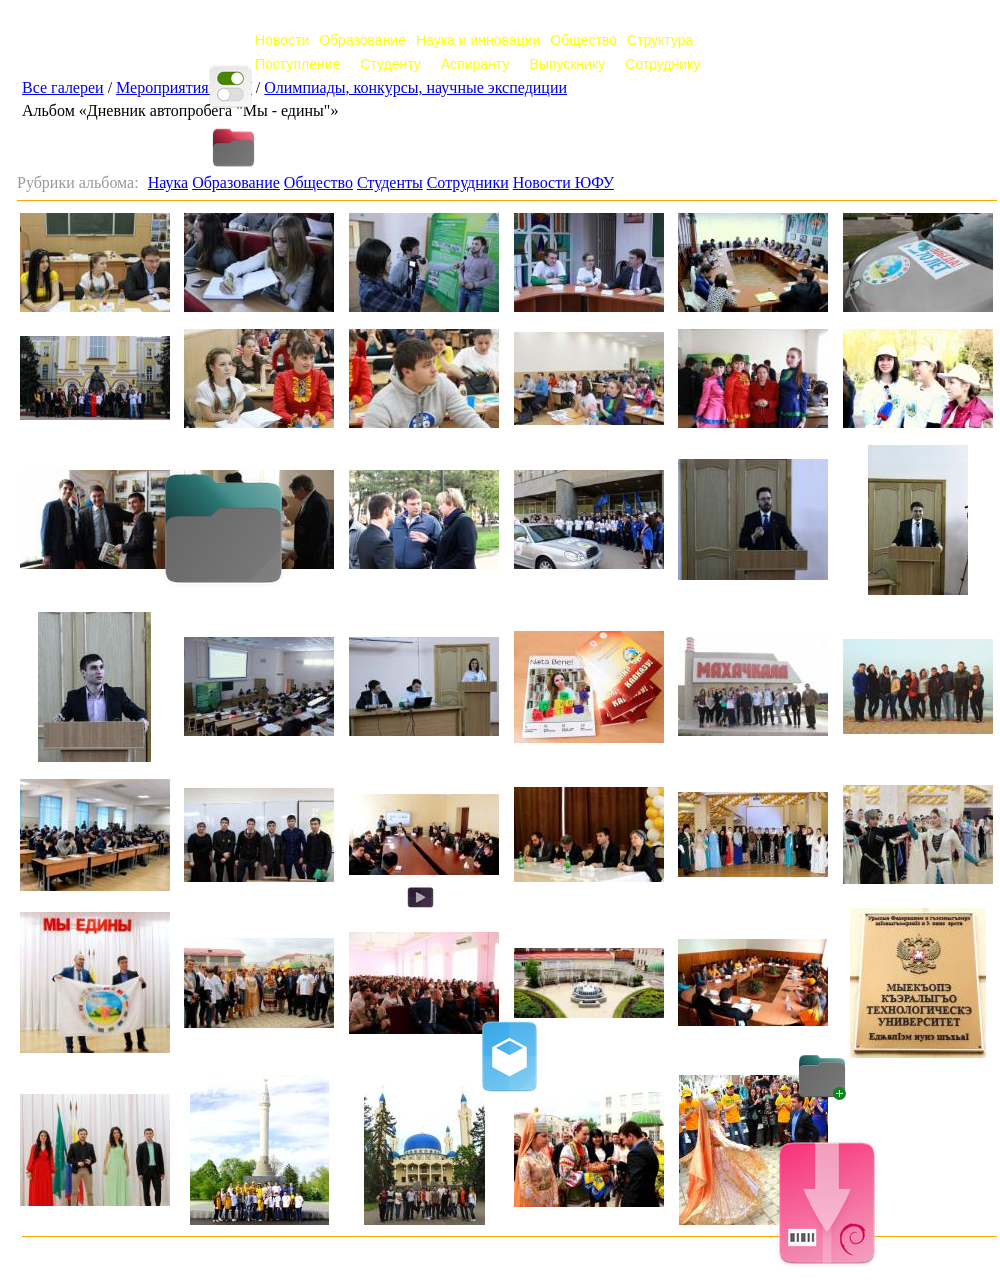  What do you see at coordinates (822, 1076) in the screenshot?
I see `create a new folder` at bounding box center [822, 1076].